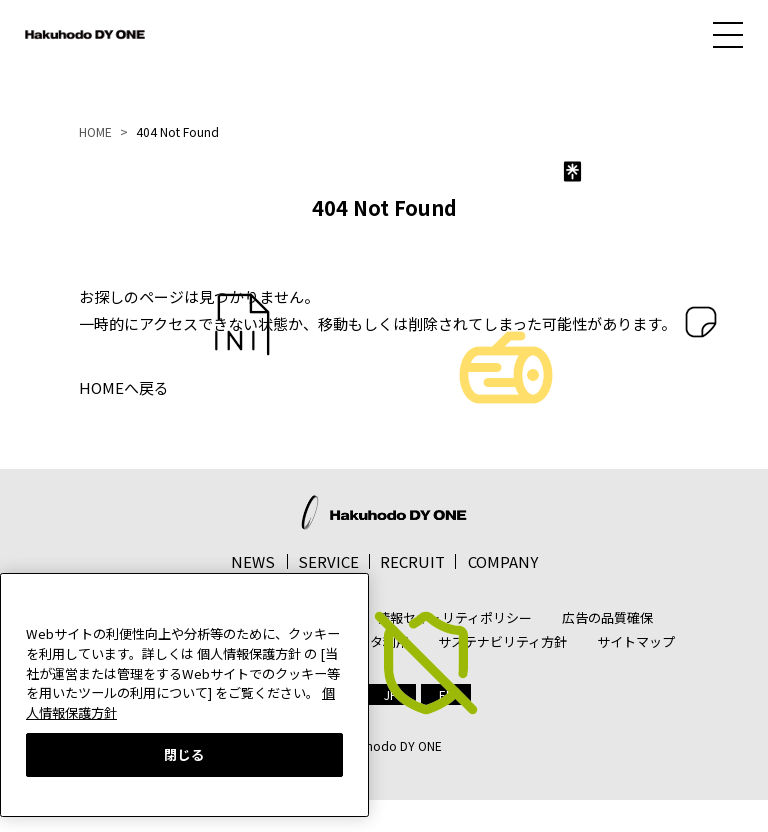  Describe the element at coordinates (701, 322) in the screenshot. I see `add a sticker to your message` at that location.